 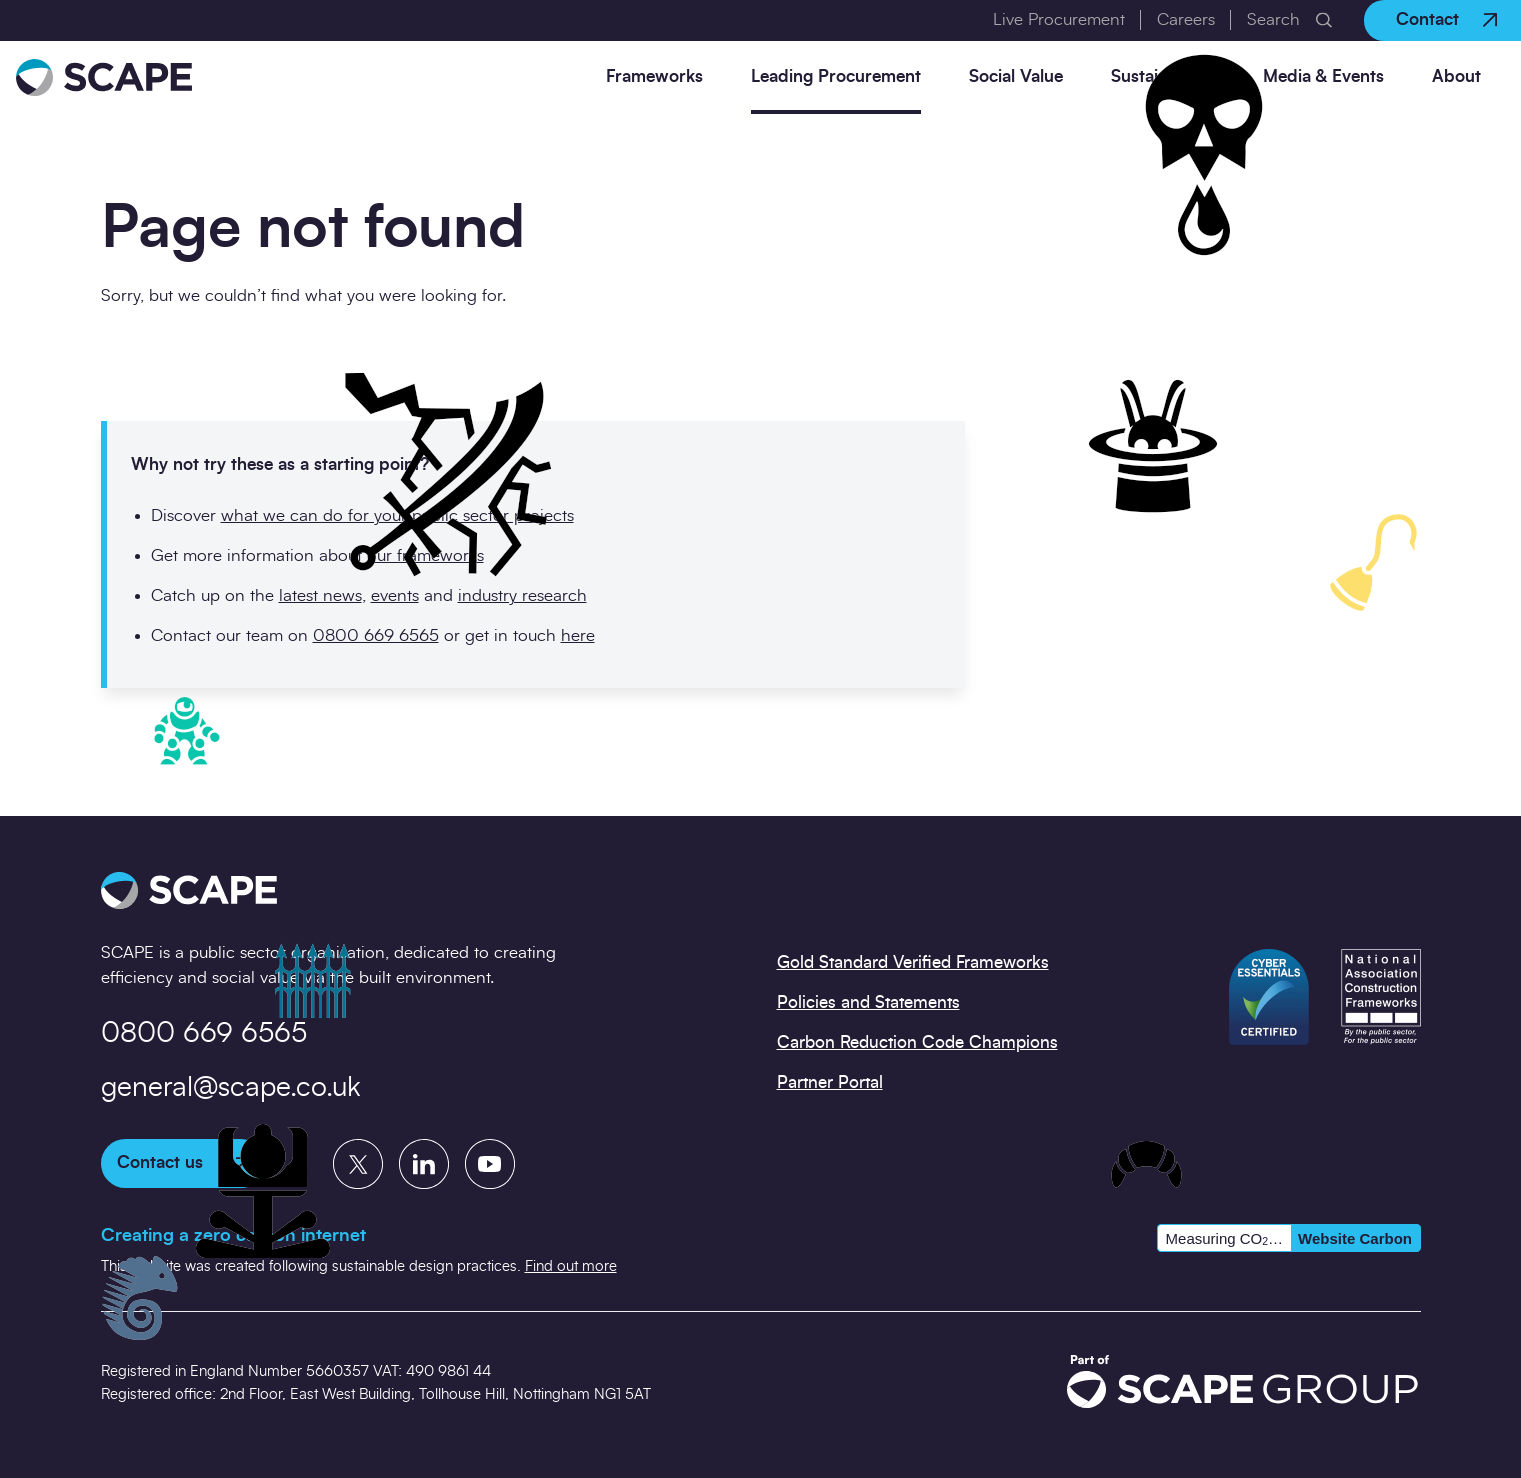 What do you see at coordinates (1204, 155) in the screenshot?
I see `indicates a poisonous or toxic item` at bounding box center [1204, 155].